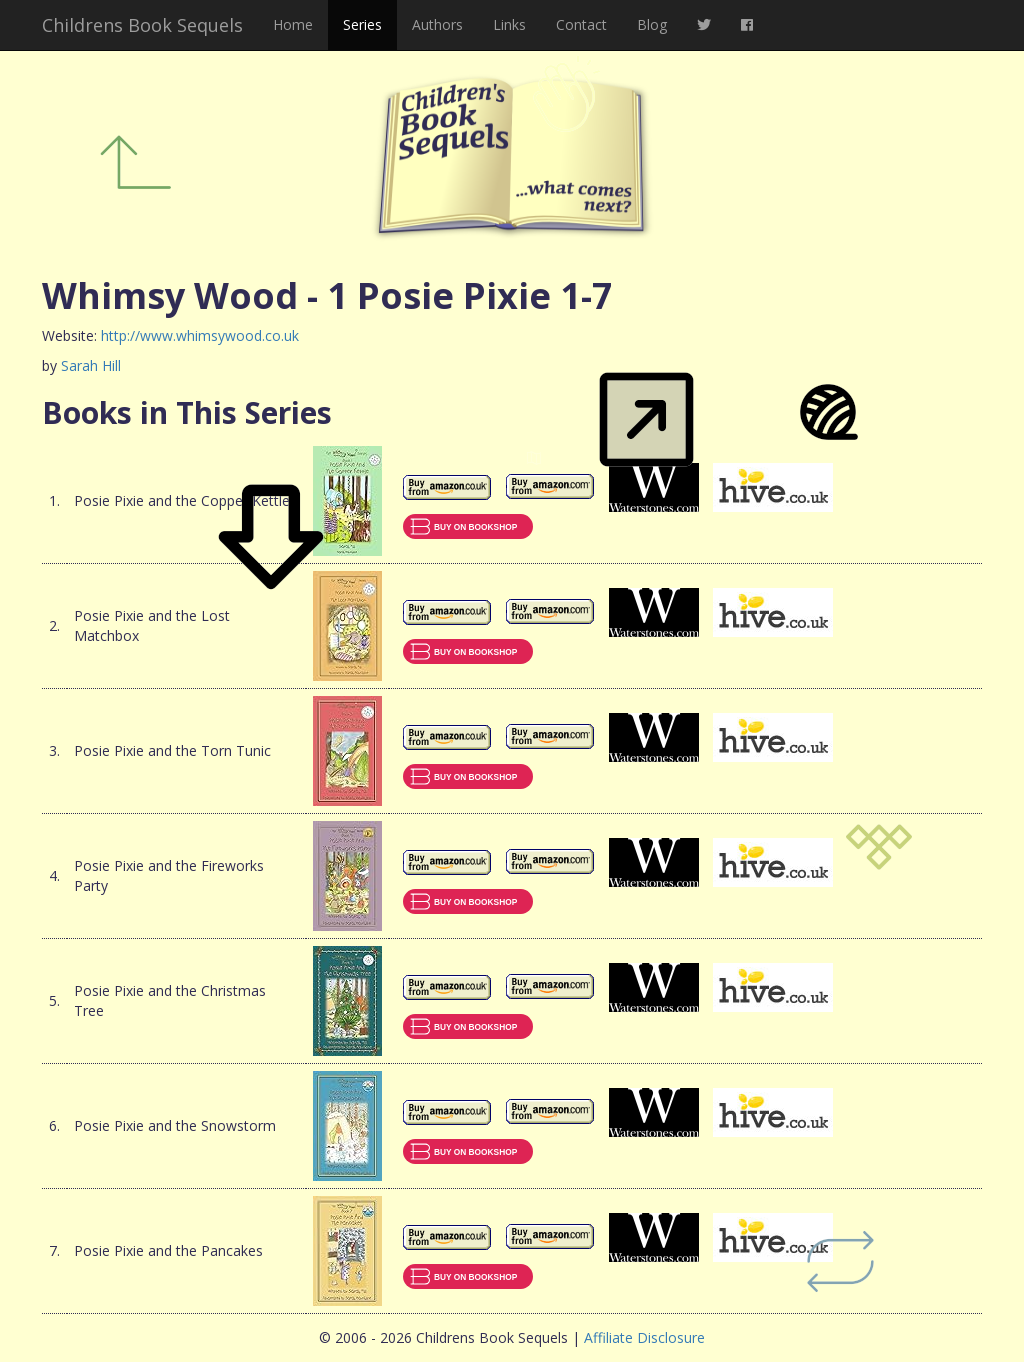 This screenshot has height=1362, width=1024. I want to click on view map or navigation, so click(534, 458).